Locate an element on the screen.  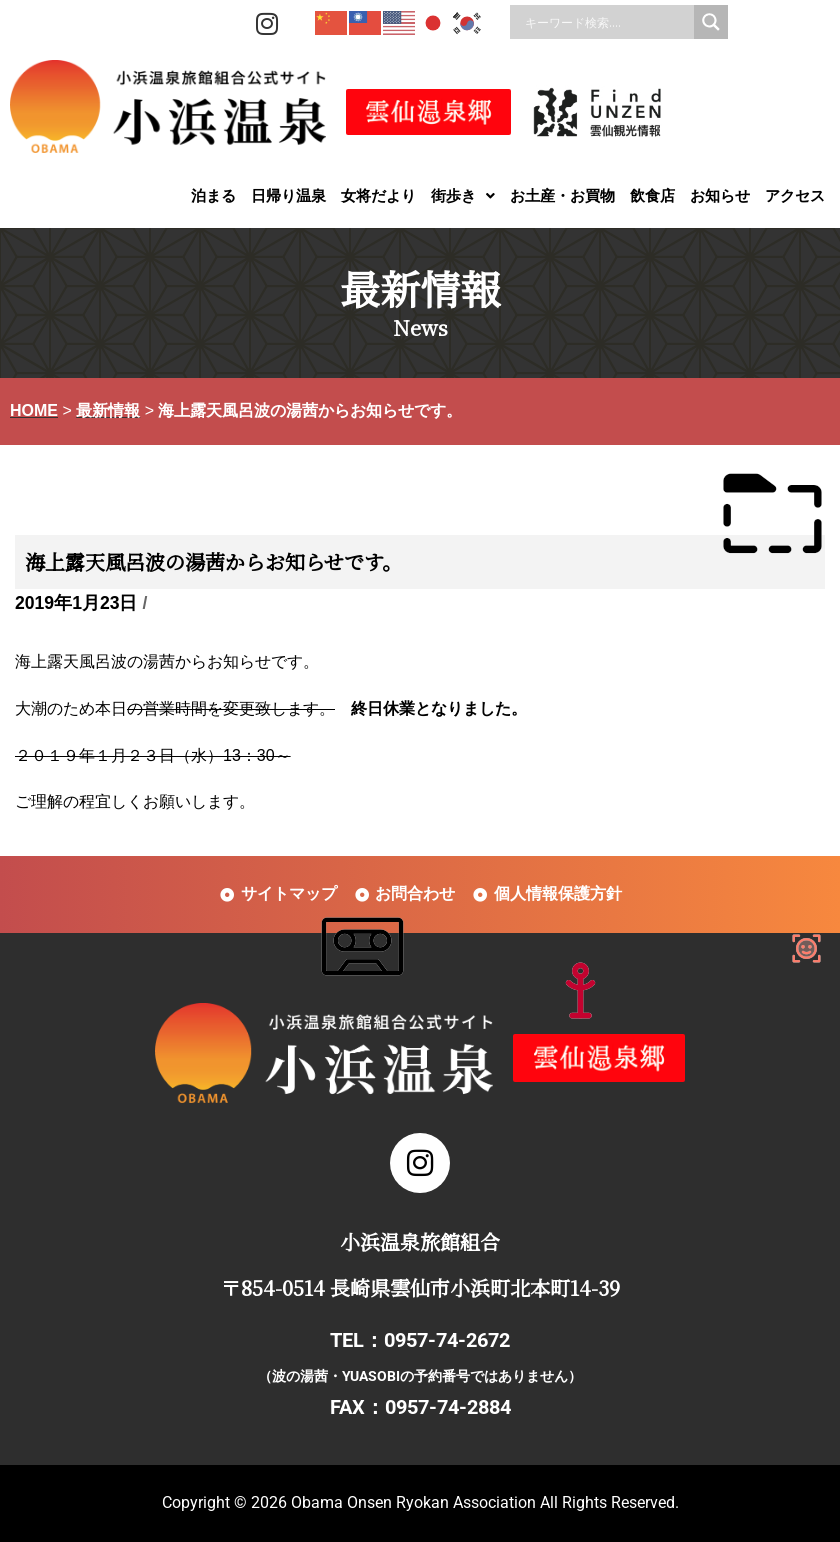
browse clothing or wardrobe items is located at coordinates (580, 990).